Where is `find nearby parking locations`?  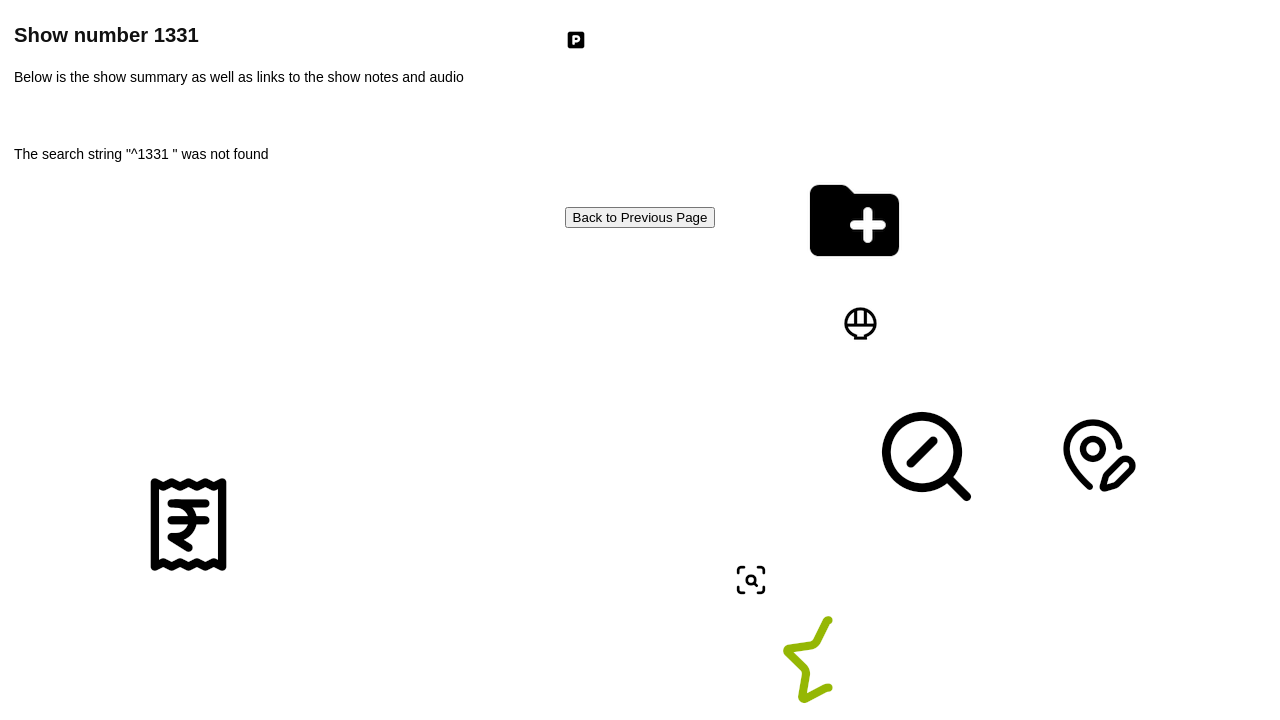 find nearby parking locations is located at coordinates (576, 40).